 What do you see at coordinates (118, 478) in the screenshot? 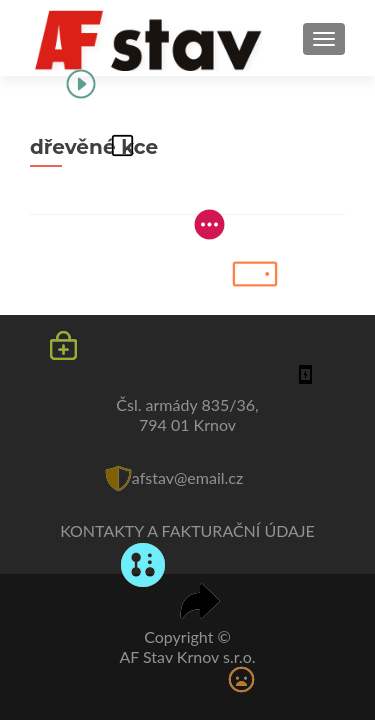
I see `indicates partial security or protection status` at bounding box center [118, 478].